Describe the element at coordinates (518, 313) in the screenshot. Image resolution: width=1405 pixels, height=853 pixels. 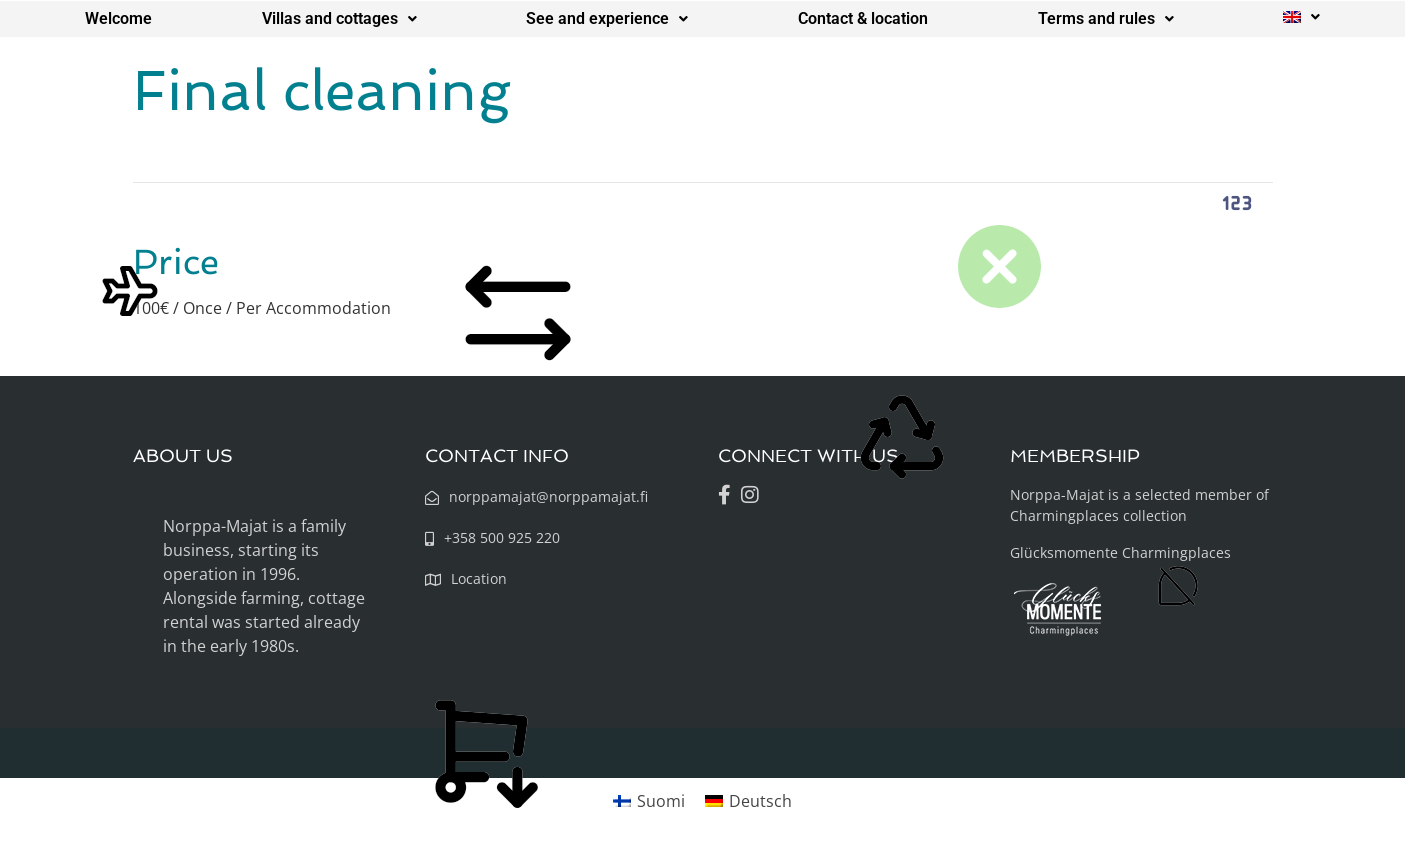
I see `swap or exchange items` at that location.